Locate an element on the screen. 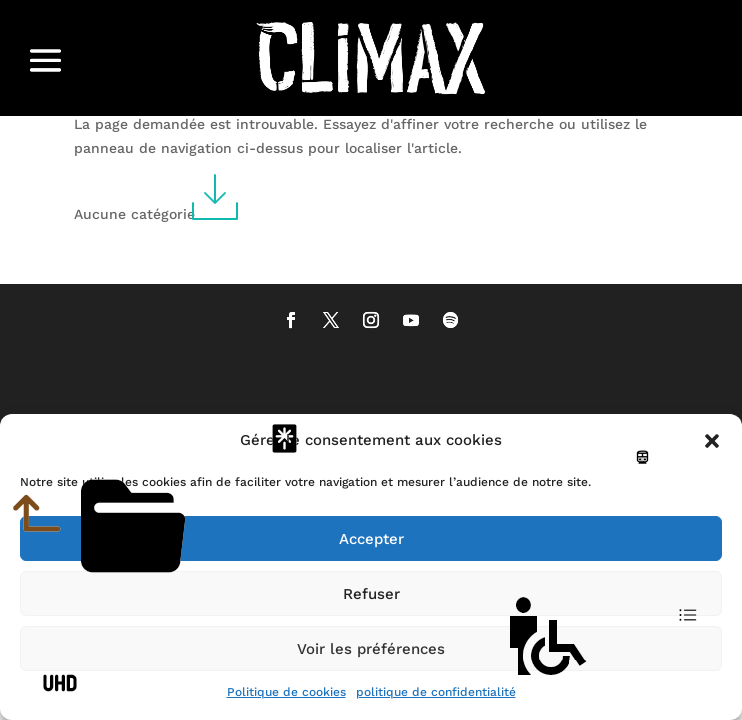  download a file is located at coordinates (215, 199).